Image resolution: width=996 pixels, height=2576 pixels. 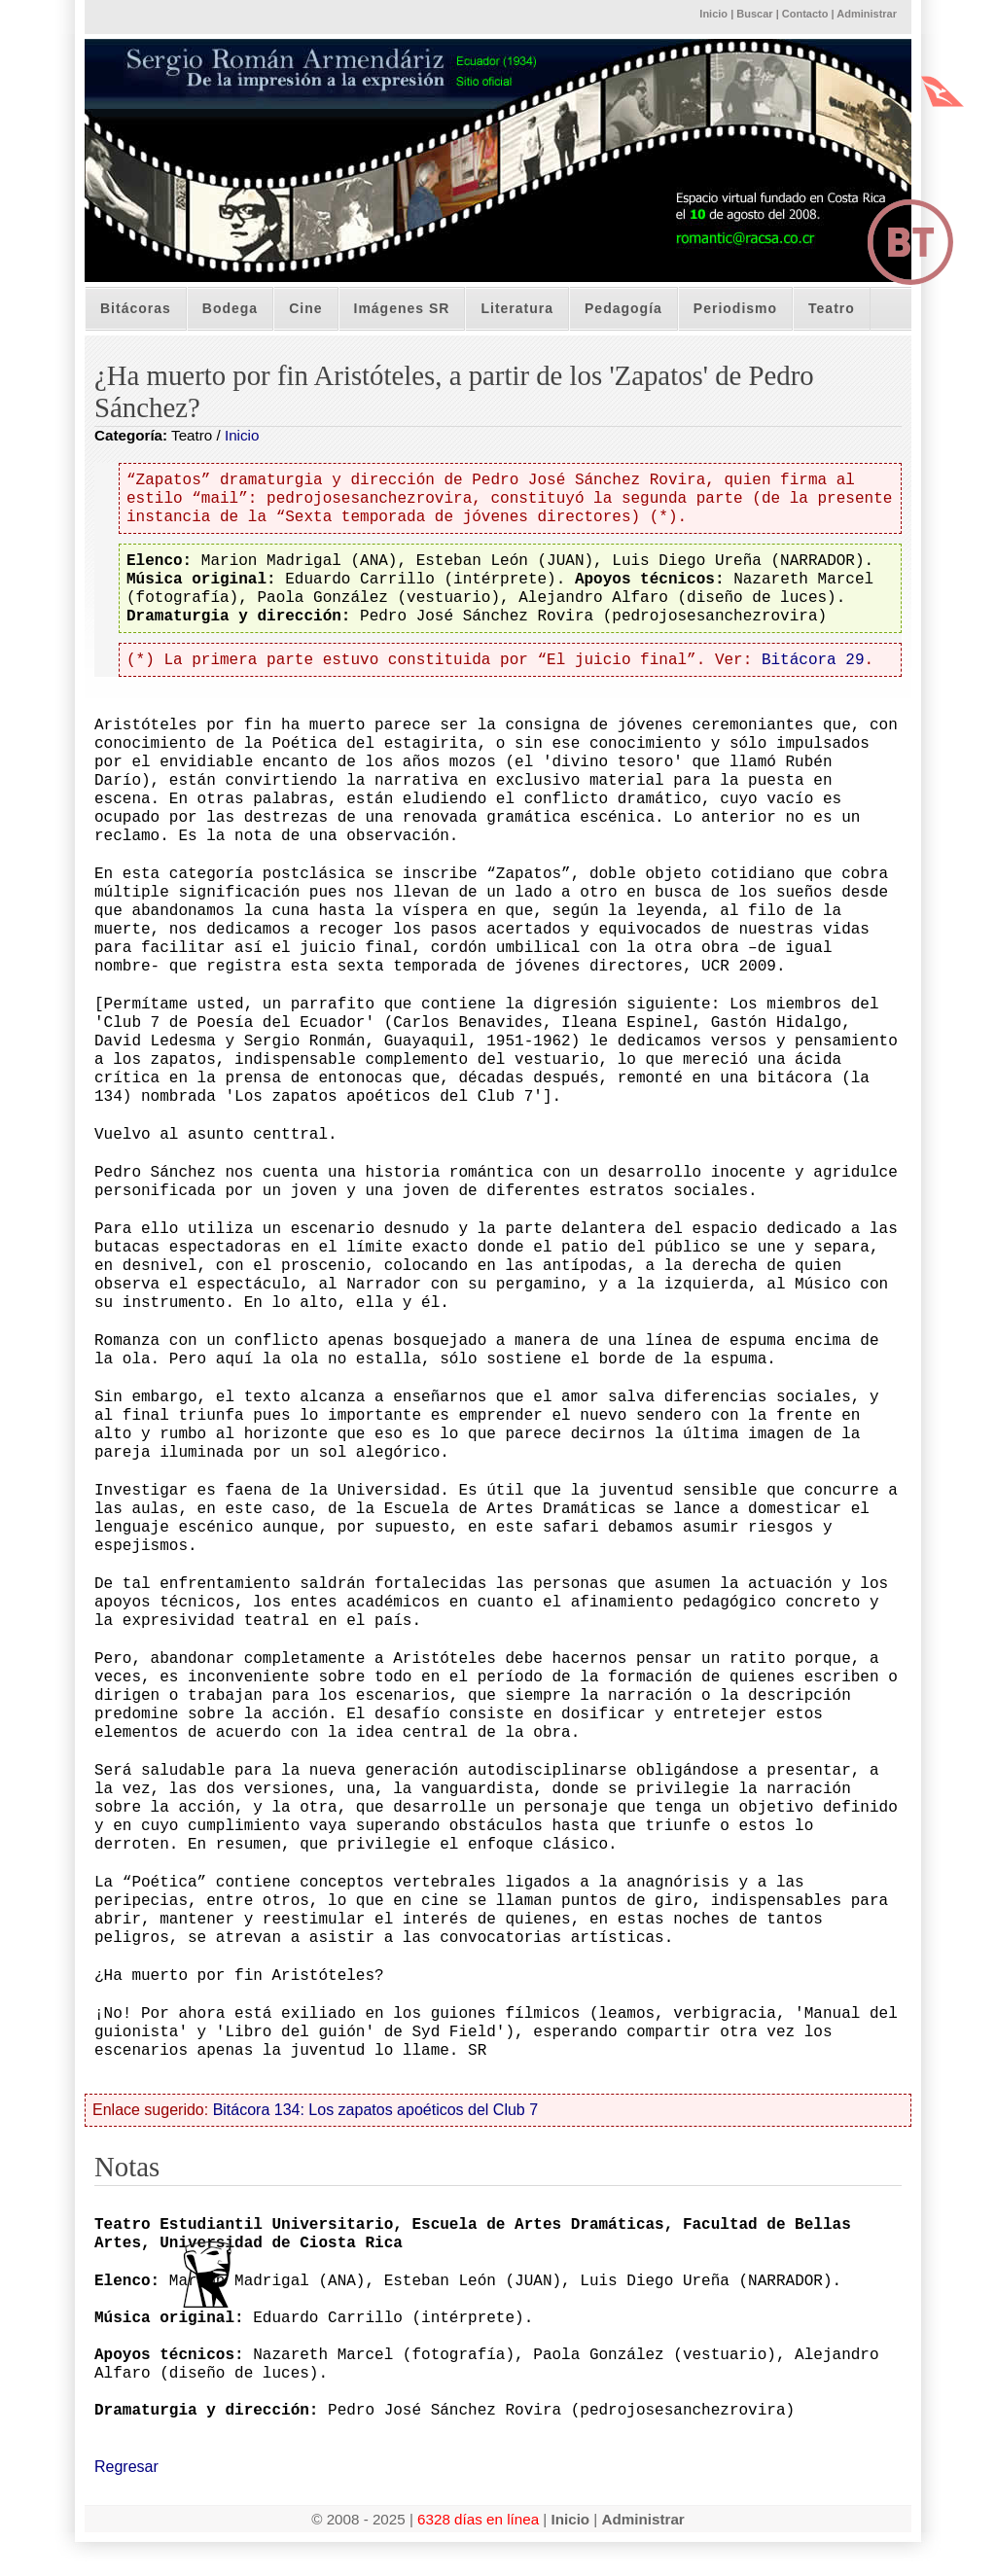 What do you see at coordinates (910, 242) in the screenshot?
I see `BT (British Telecom) company logo` at bounding box center [910, 242].